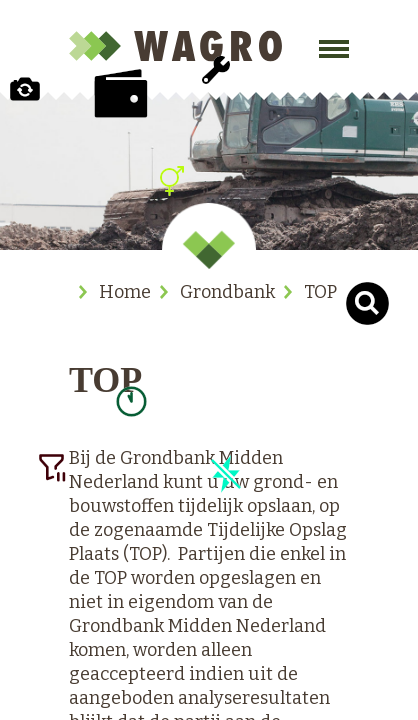 Image resolution: width=418 pixels, height=720 pixels. I want to click on tap to search, so click(367, 303).